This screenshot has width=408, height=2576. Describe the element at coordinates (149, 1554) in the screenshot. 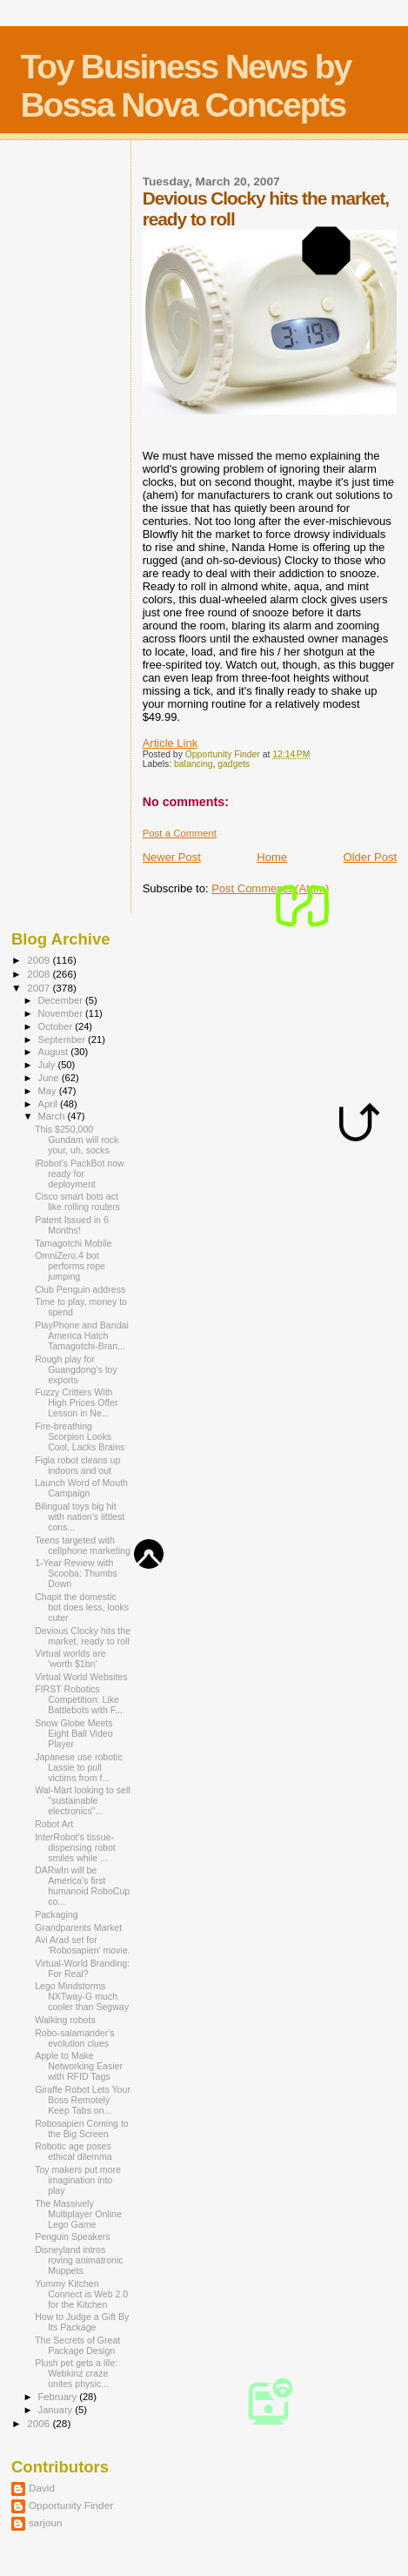

I see `open the komoot app` at that location.